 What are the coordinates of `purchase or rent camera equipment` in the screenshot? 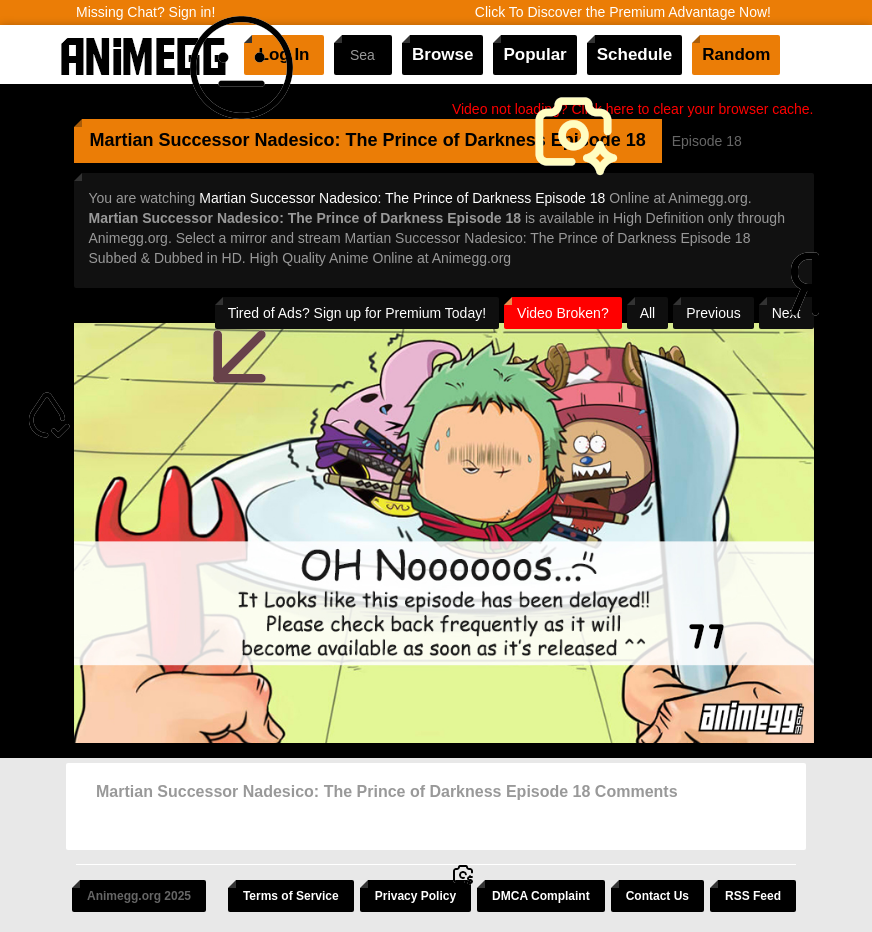 It's located at (463, 874).